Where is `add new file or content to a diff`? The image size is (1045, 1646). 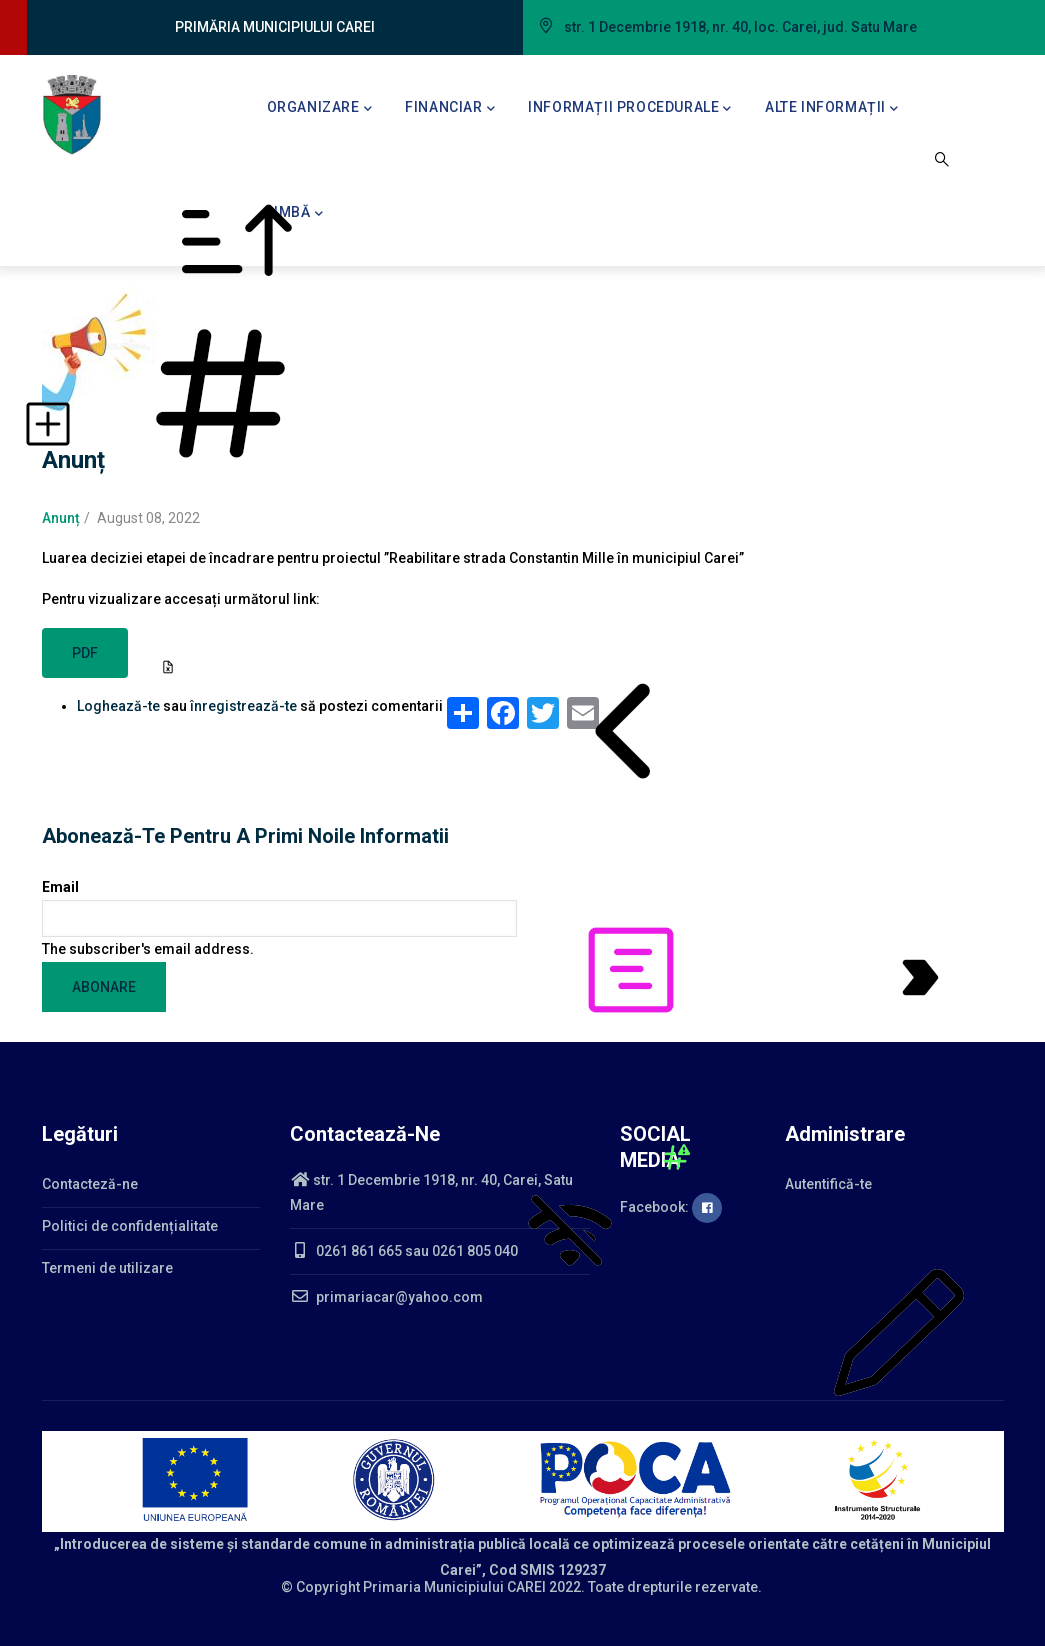 add new file or content to a diff is located at coordinates (48, 424).